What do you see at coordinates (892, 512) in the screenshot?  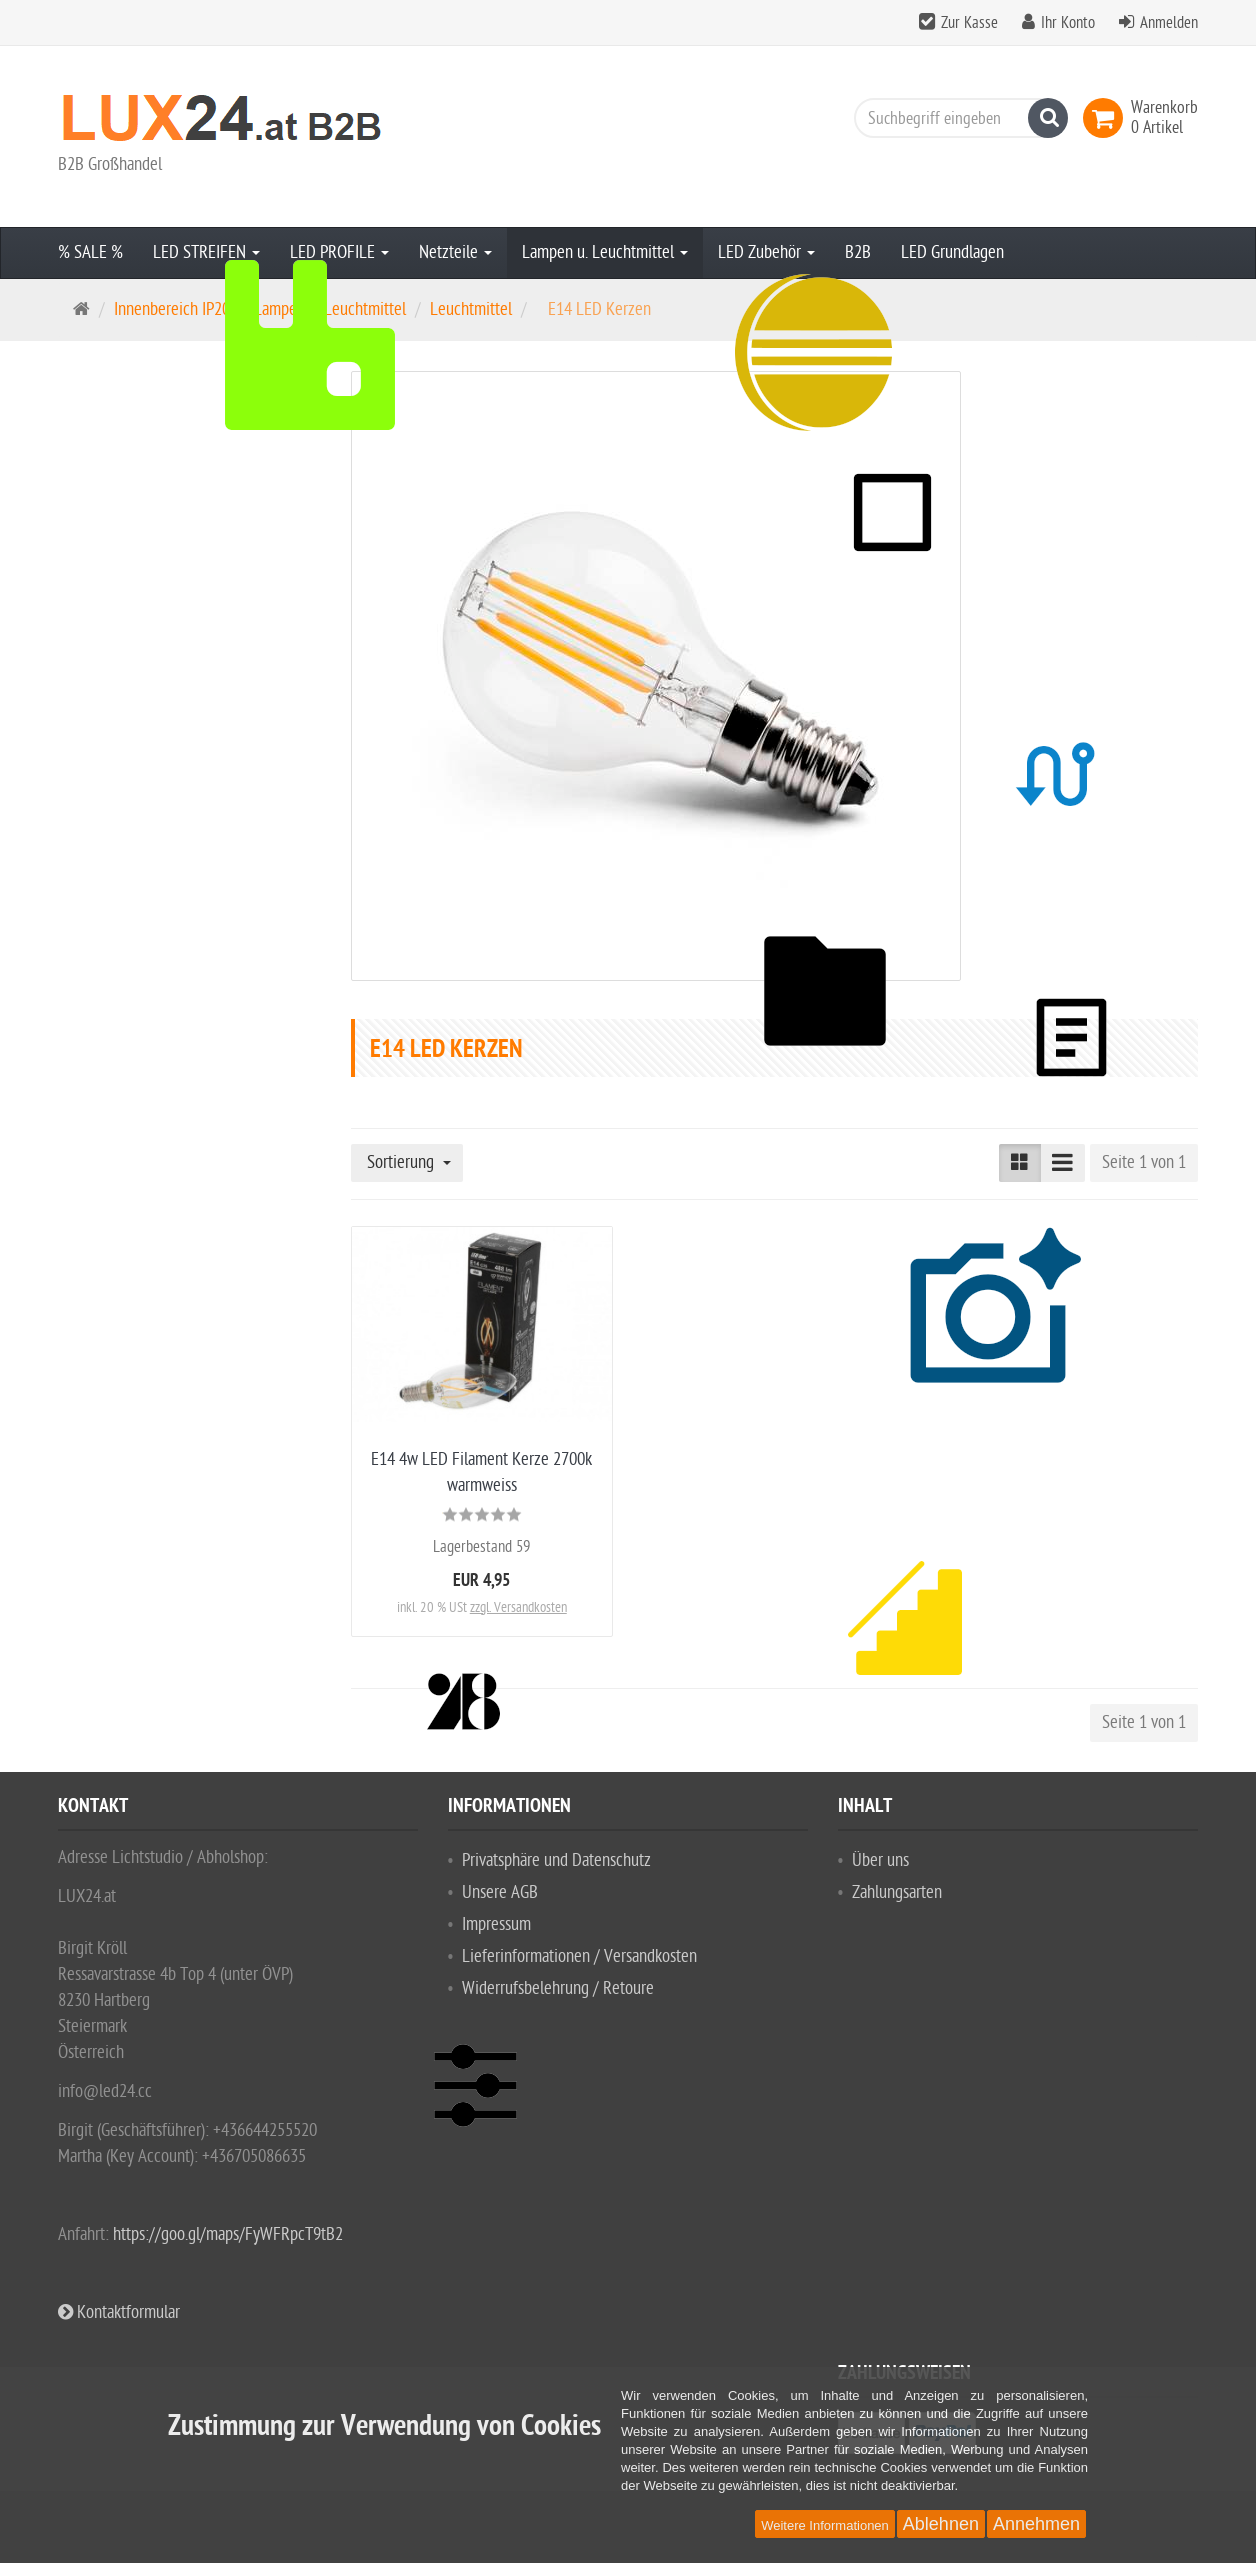 I see `stop media playback` at bounding box center [892, 512].